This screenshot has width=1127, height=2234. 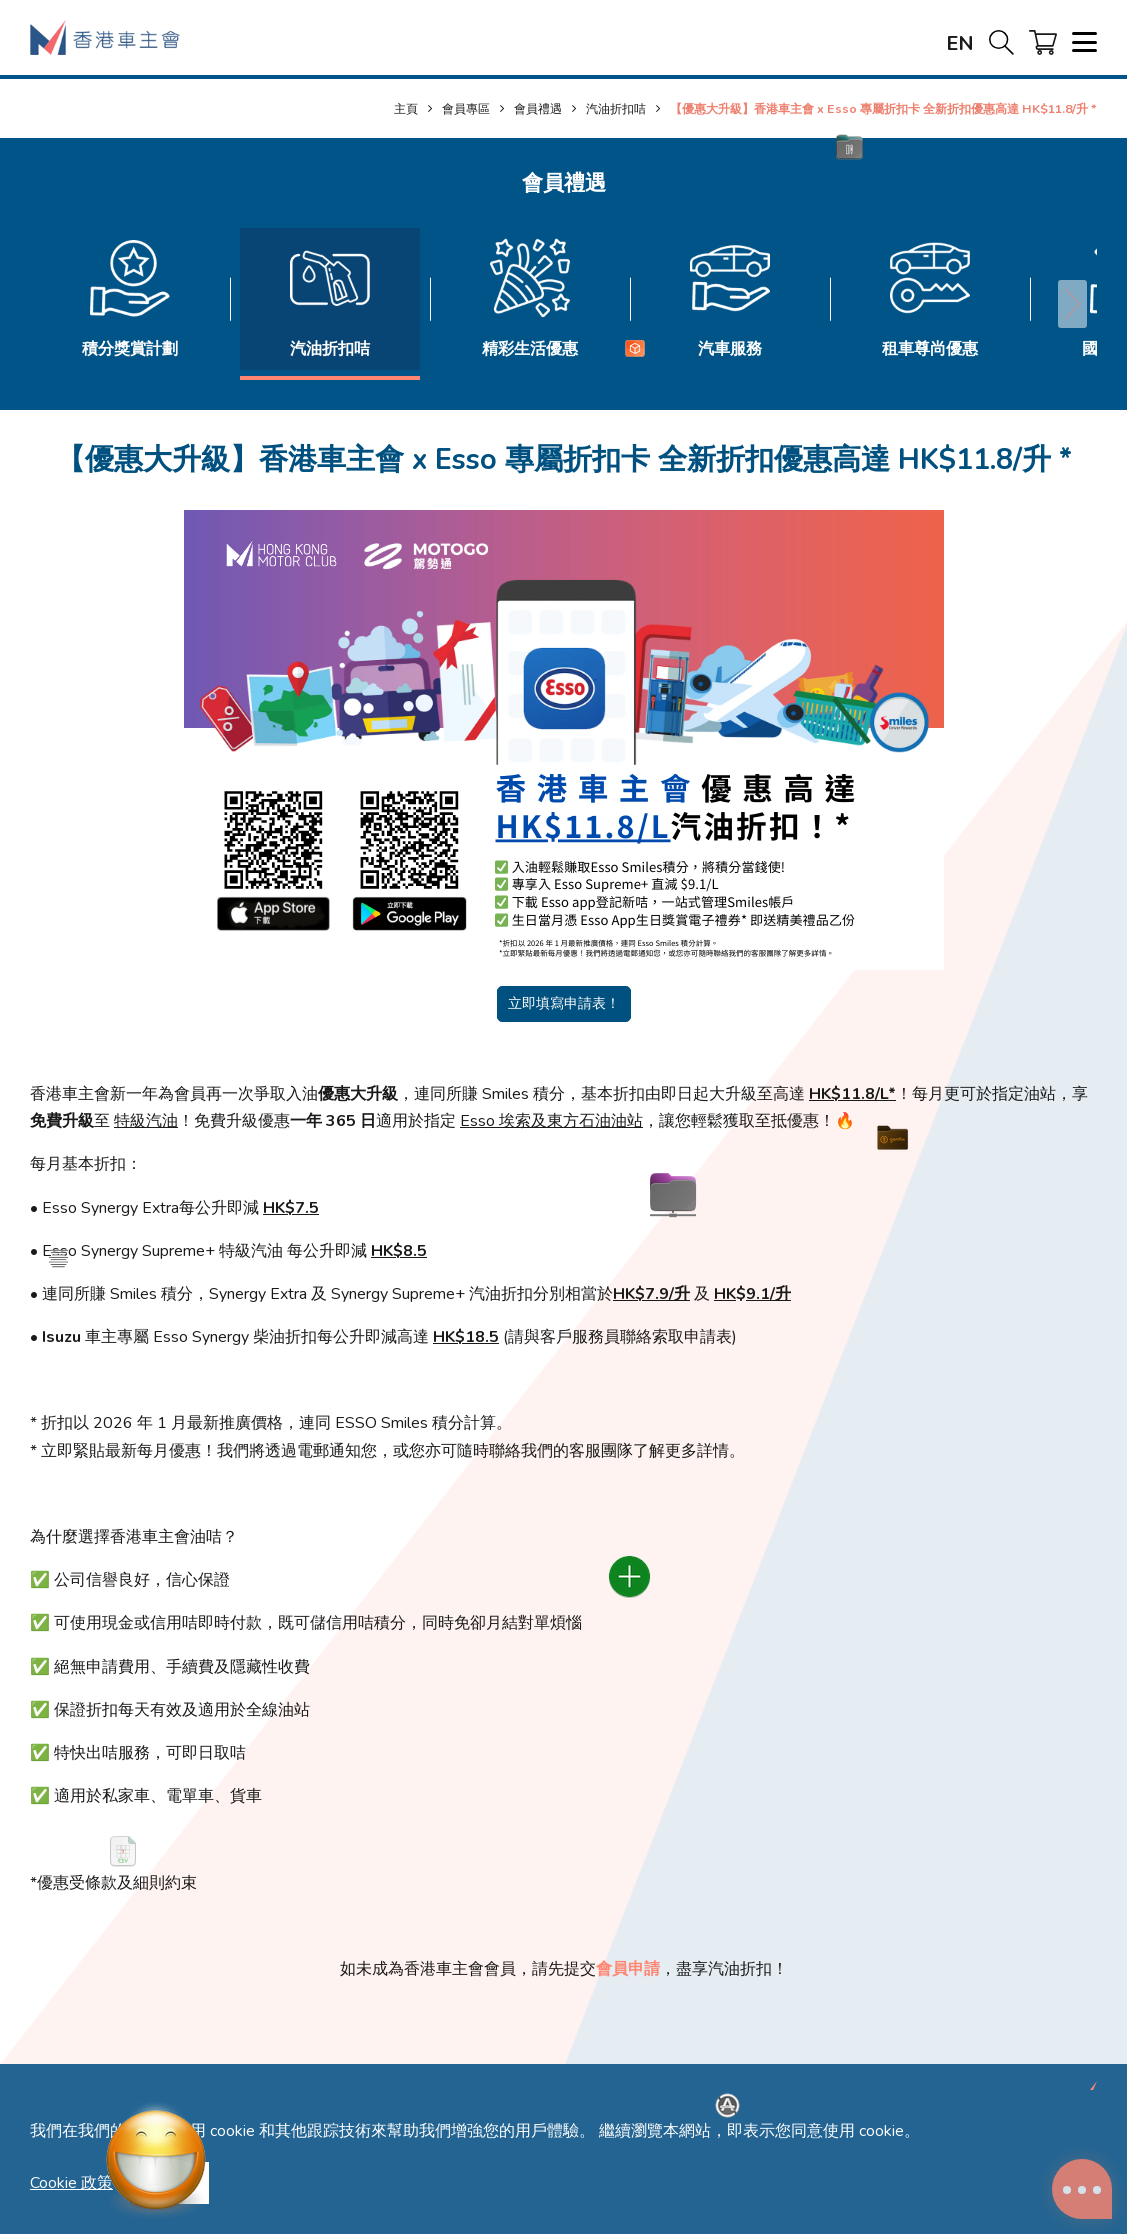 What do you see at coordinates (156, 2164) in the screenshot?
I see `react with laughter to a message` at bounding box center [156, 2164].